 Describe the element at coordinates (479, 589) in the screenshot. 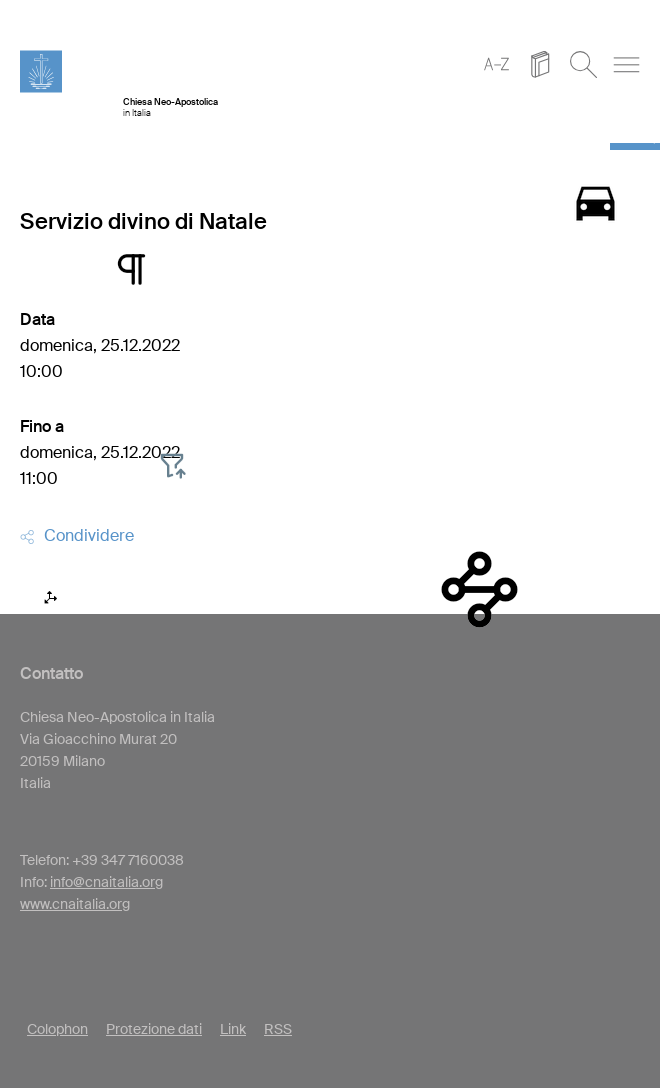

I see `view route waypoints or path nodes` at that location.